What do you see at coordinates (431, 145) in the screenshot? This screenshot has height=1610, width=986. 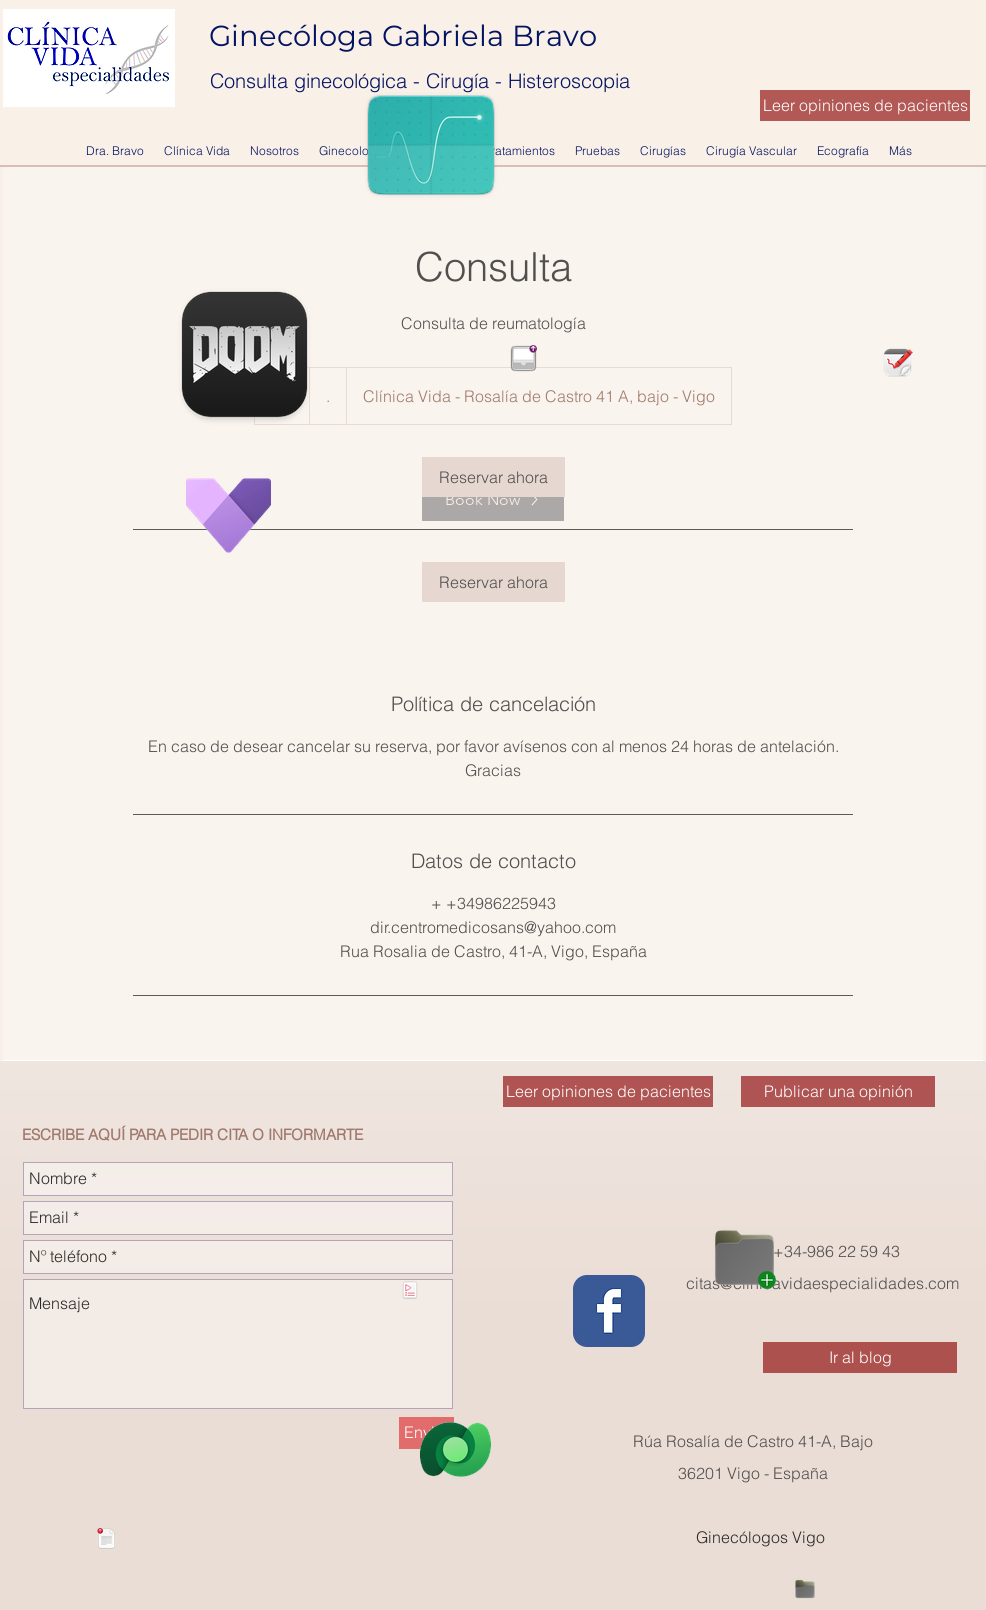 I see `open psensor temperature monitoring app` at bounding box center [431, 145].